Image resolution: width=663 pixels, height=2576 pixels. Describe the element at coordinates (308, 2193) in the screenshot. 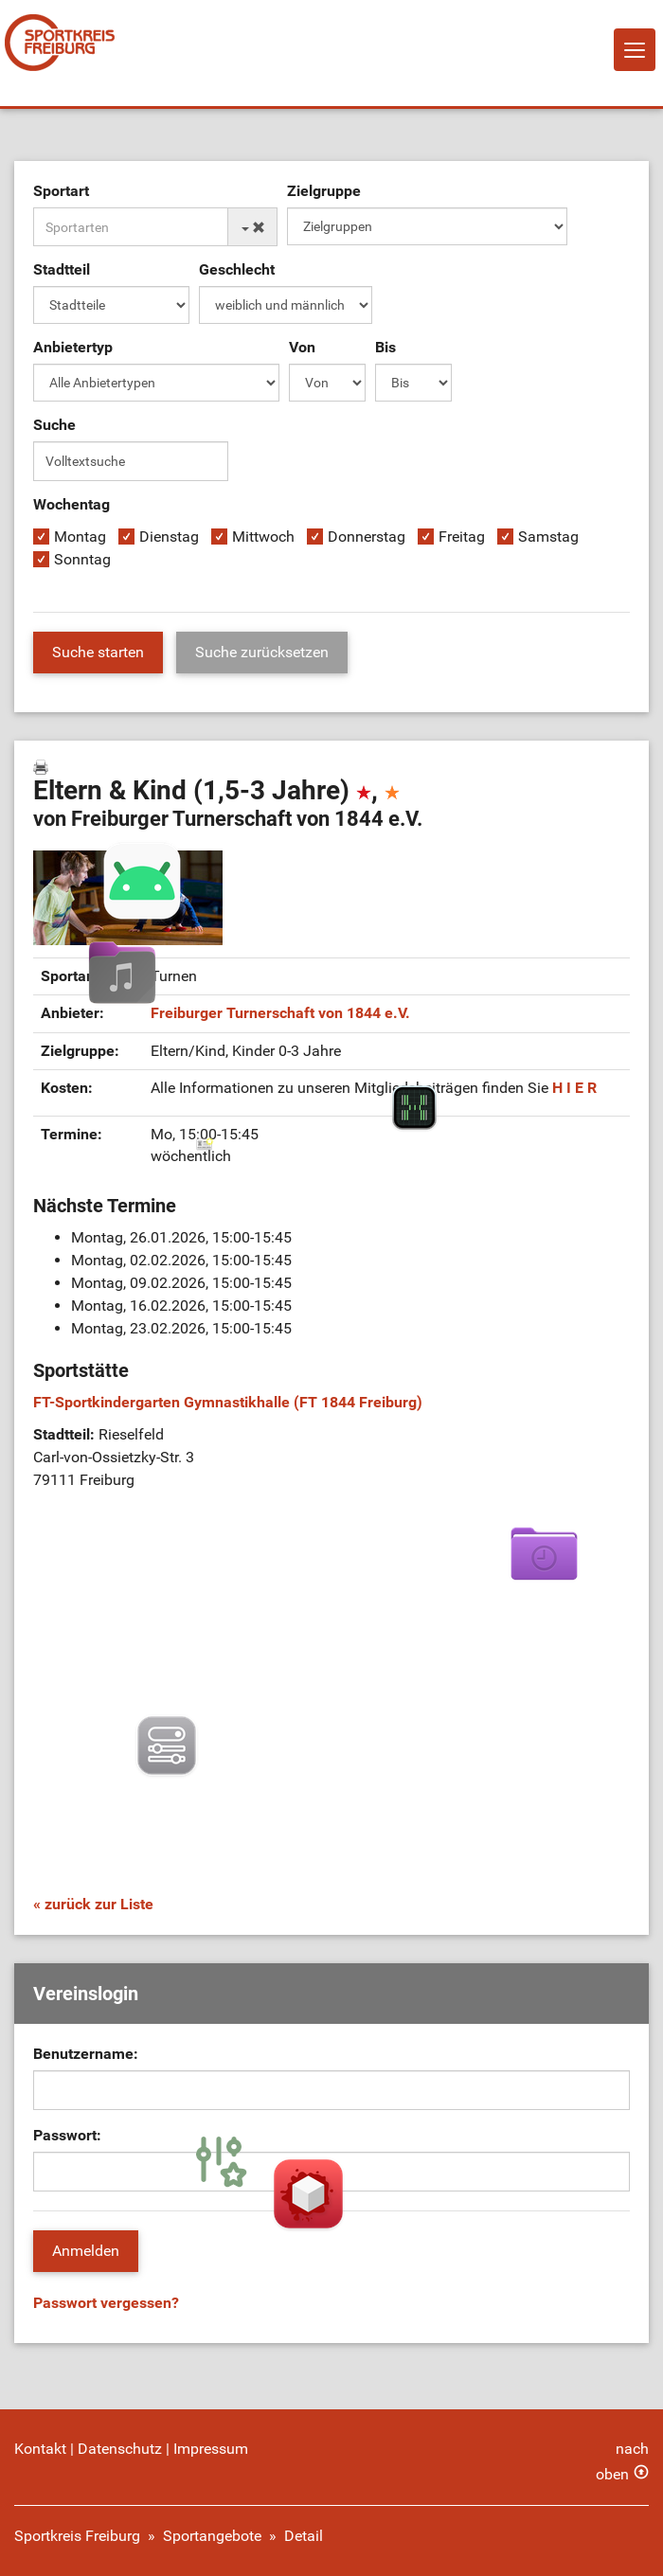

I see `launch assaultcube game` at that location.